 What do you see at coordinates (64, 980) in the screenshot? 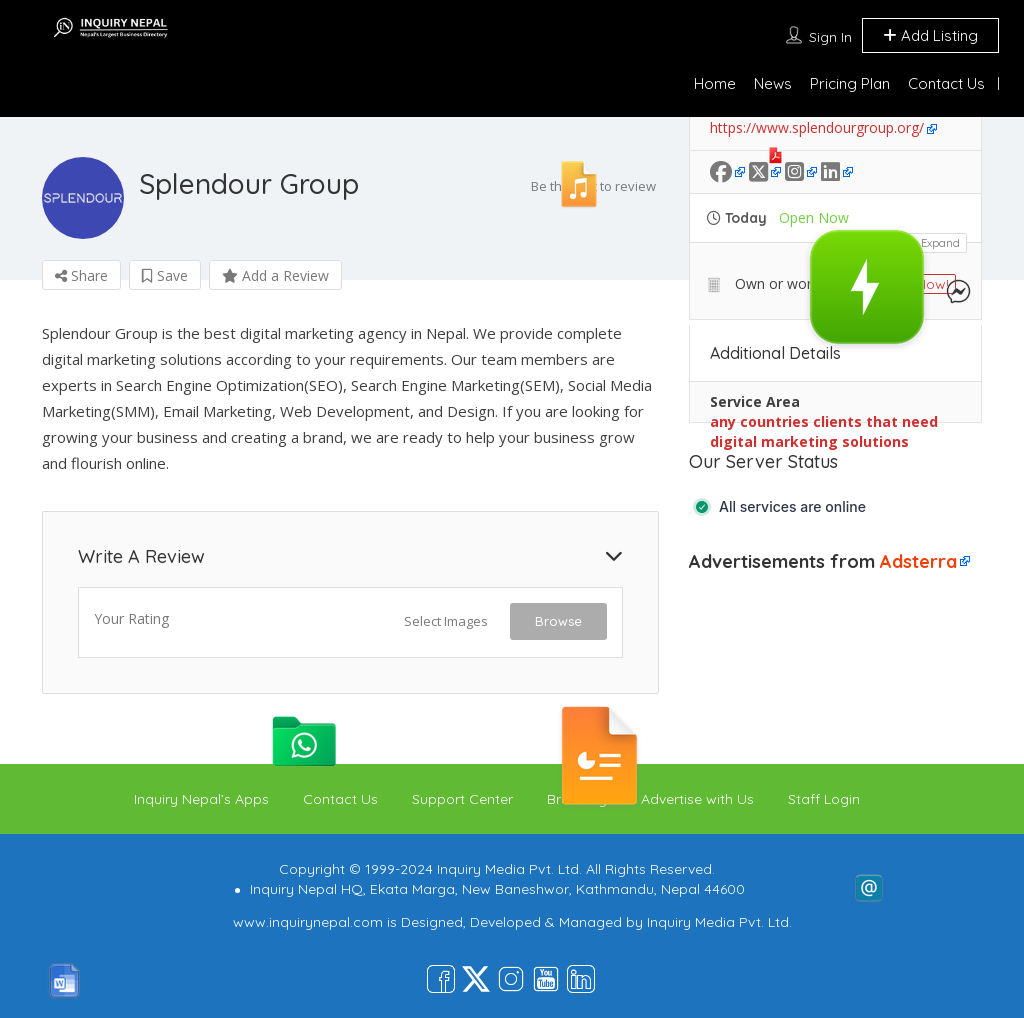
I see `a Microsoft Word document file` at bounding box center [64, 980].